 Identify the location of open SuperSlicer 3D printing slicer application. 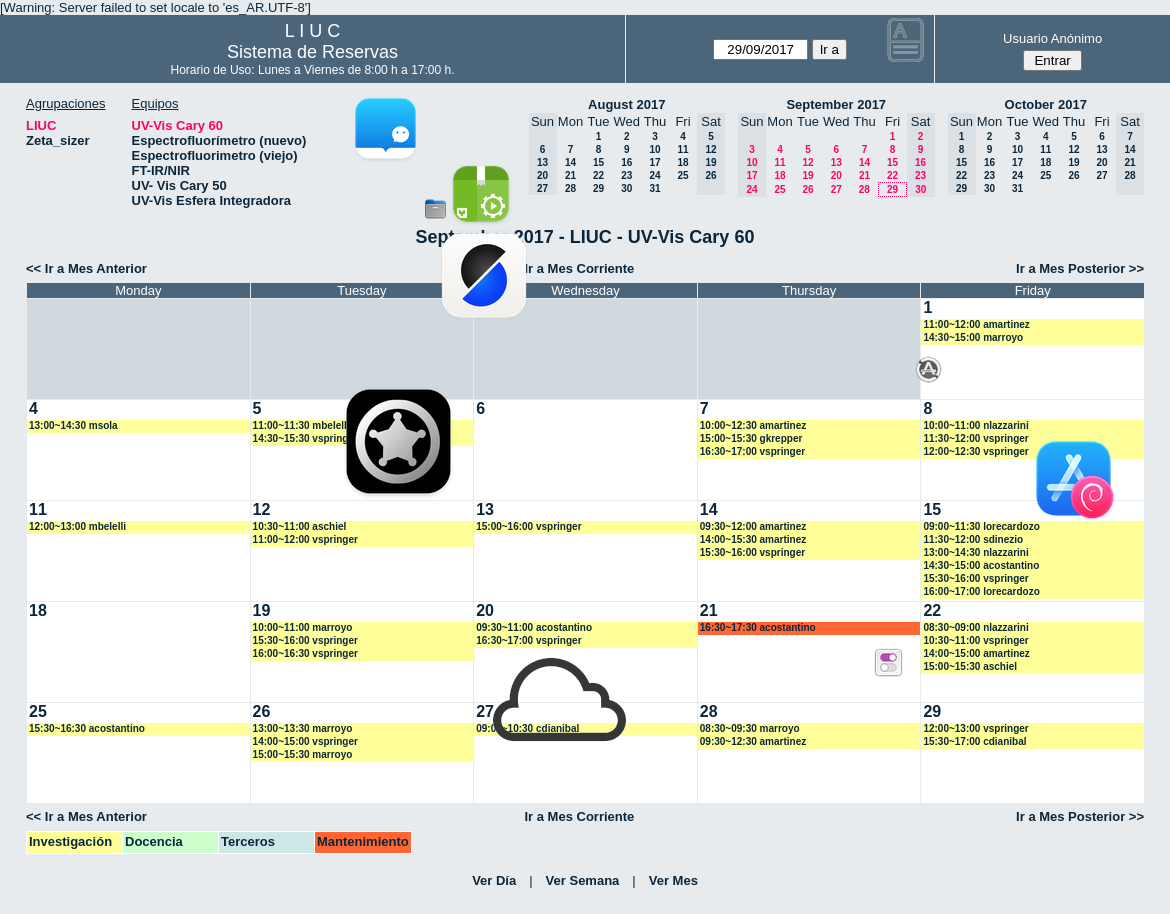
(484, 275).